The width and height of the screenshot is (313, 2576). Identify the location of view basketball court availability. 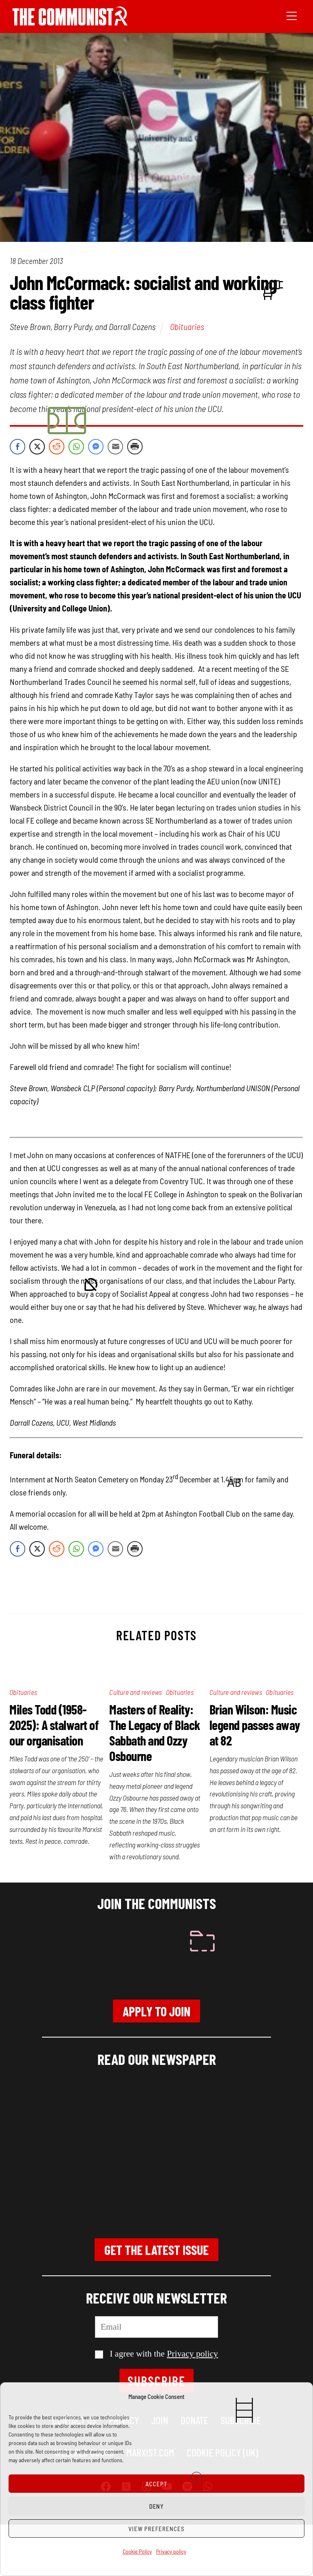
(67, 421).